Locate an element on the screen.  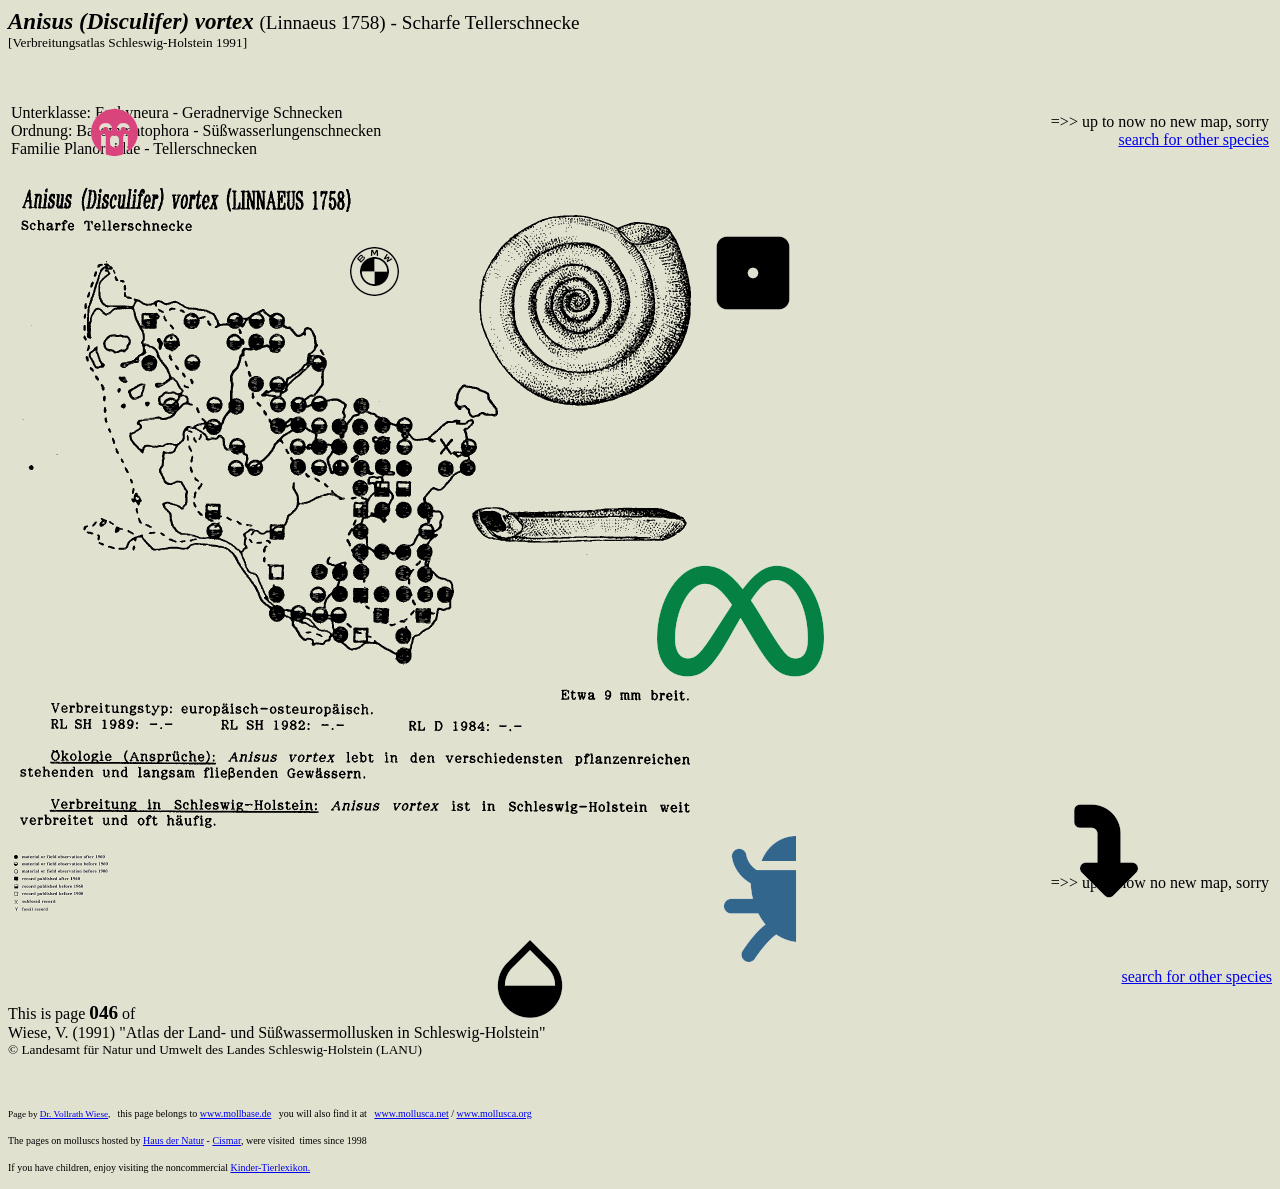
react with a crying or sad emotion is located at coordinates (114, 132).